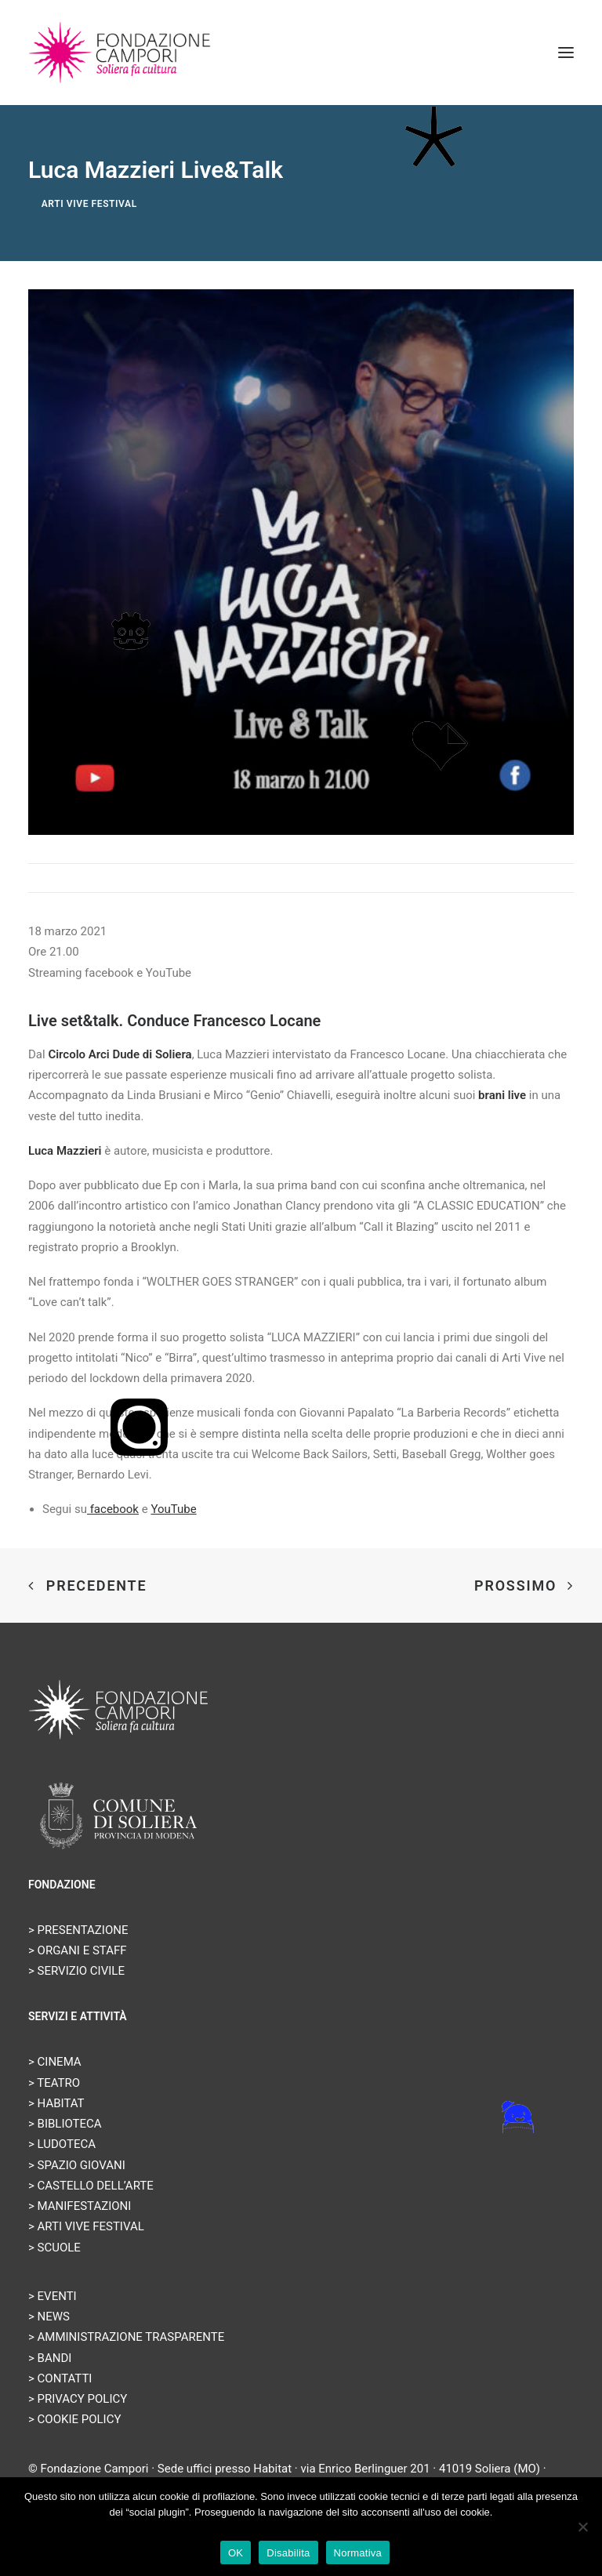 Image resolution: width=602 pixels, height=2576 pixels. Describe the element at coordinates (440, 746) in the screenshot. I see `open ilovepdf website or app` at that location.